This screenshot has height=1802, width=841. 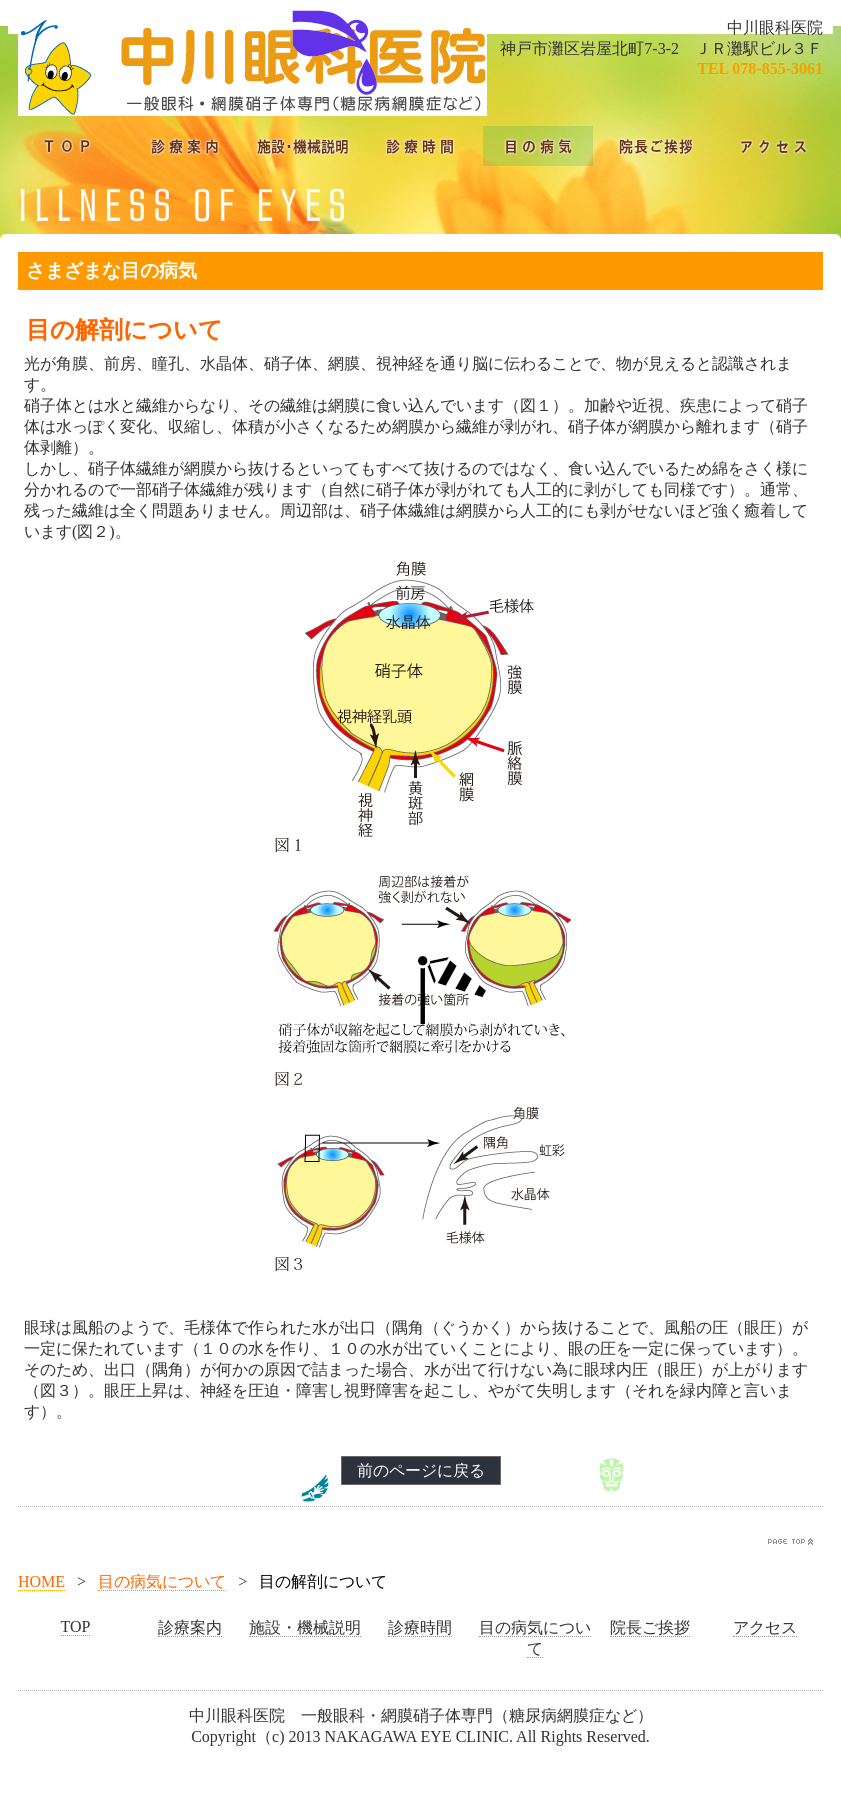 I want to click on mythical or fantasy character ability, so click(x=315, y=1488).